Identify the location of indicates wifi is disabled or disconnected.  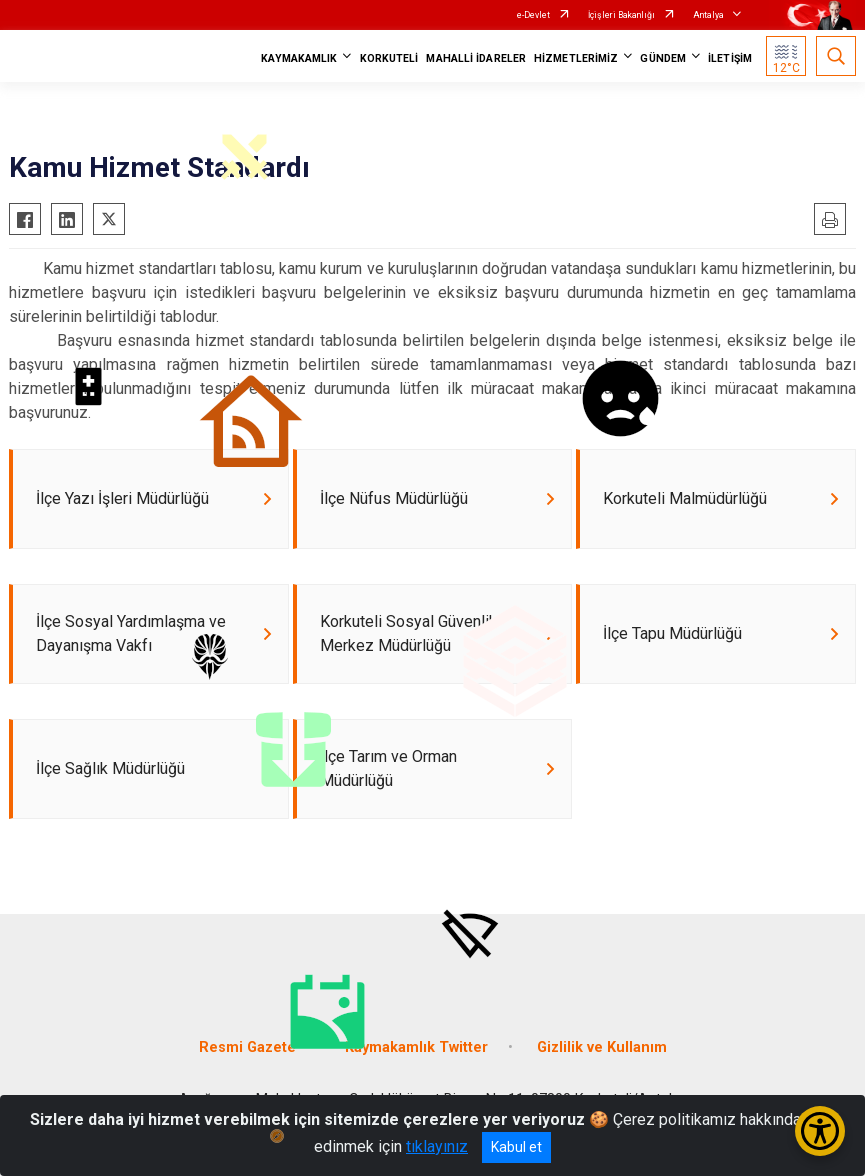
(470, 936).